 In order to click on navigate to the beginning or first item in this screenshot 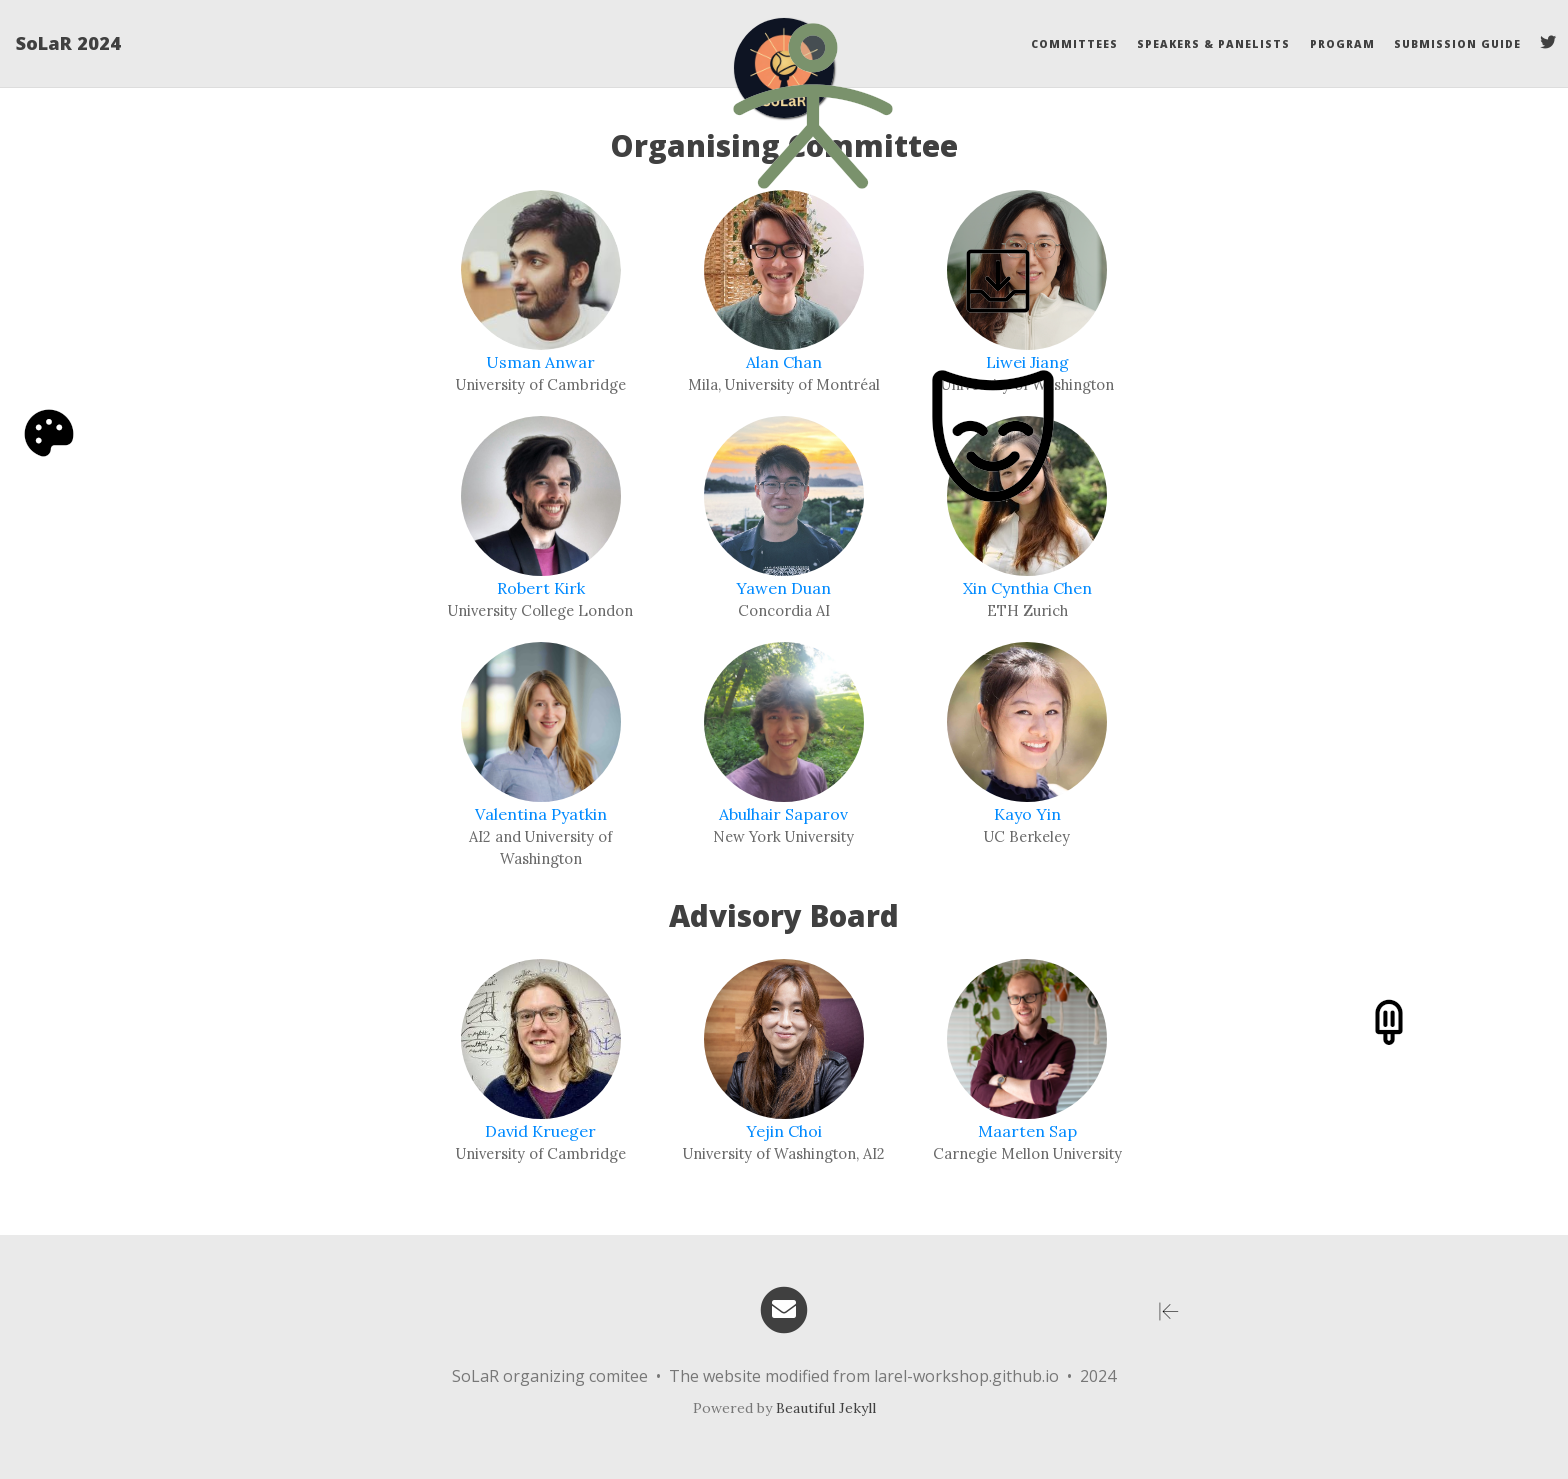, I will do `click(1168, 1311)`.